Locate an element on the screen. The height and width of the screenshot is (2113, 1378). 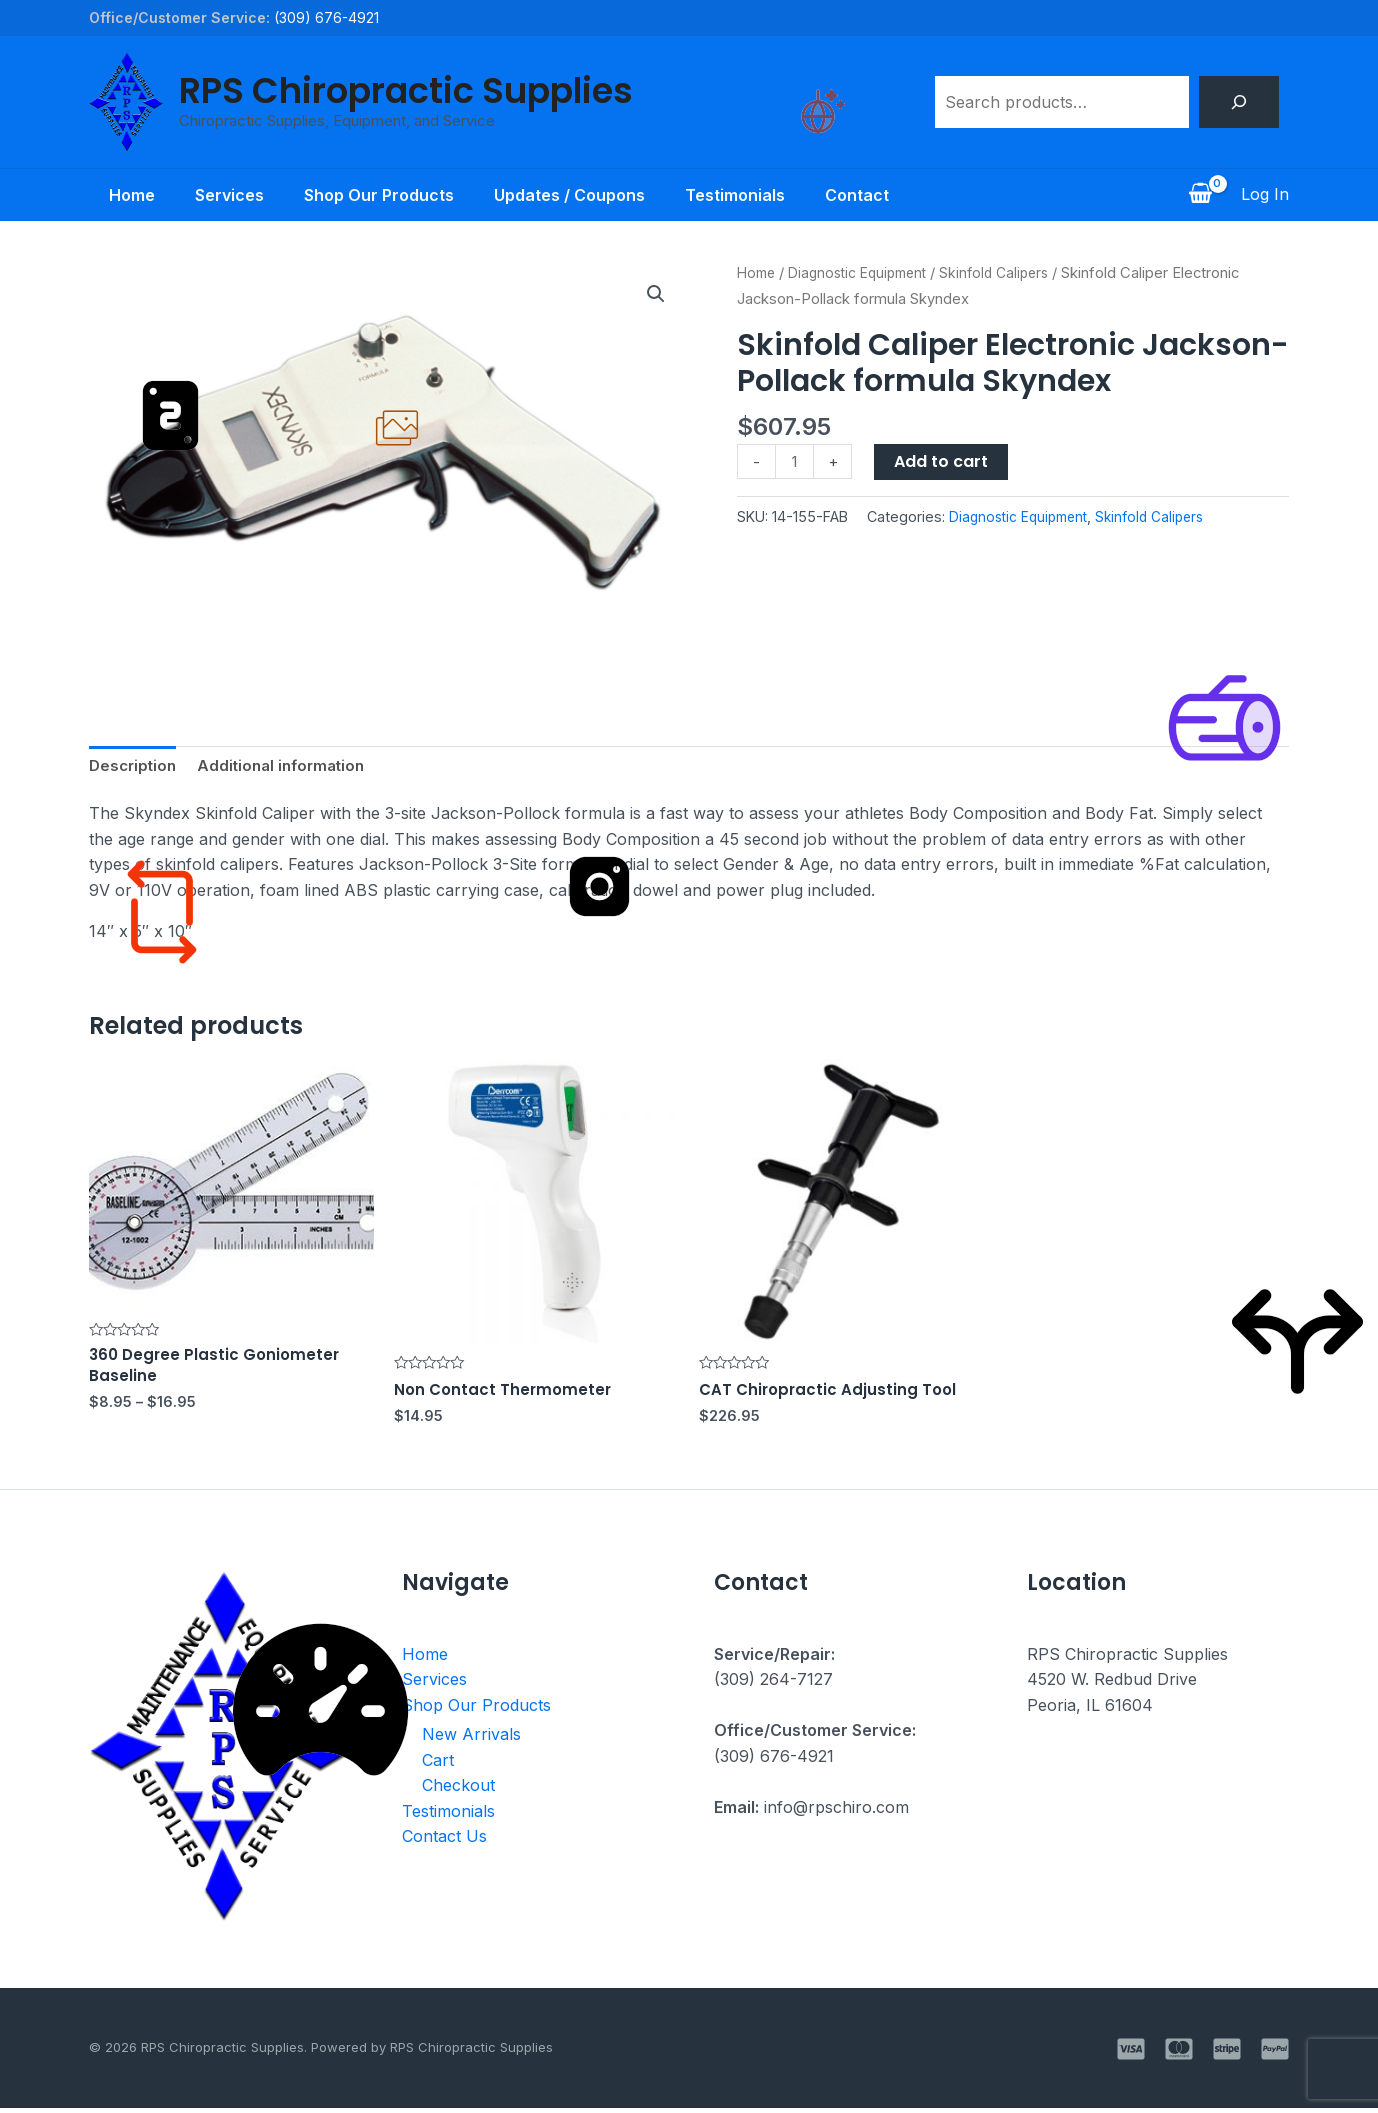
access party or event mode is located at coordinates (821, 112).